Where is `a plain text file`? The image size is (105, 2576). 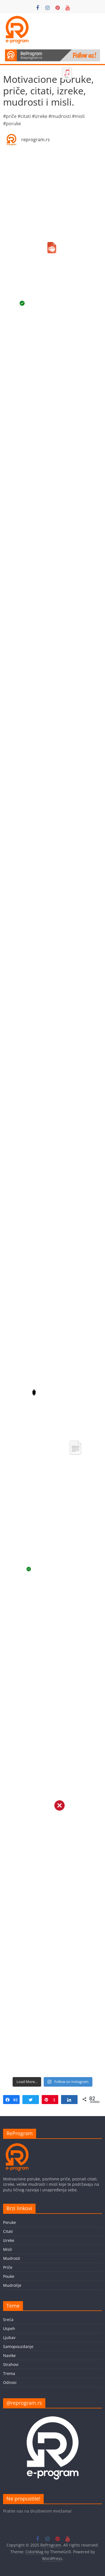
a plain text file is located at coordinates (75, 1447).